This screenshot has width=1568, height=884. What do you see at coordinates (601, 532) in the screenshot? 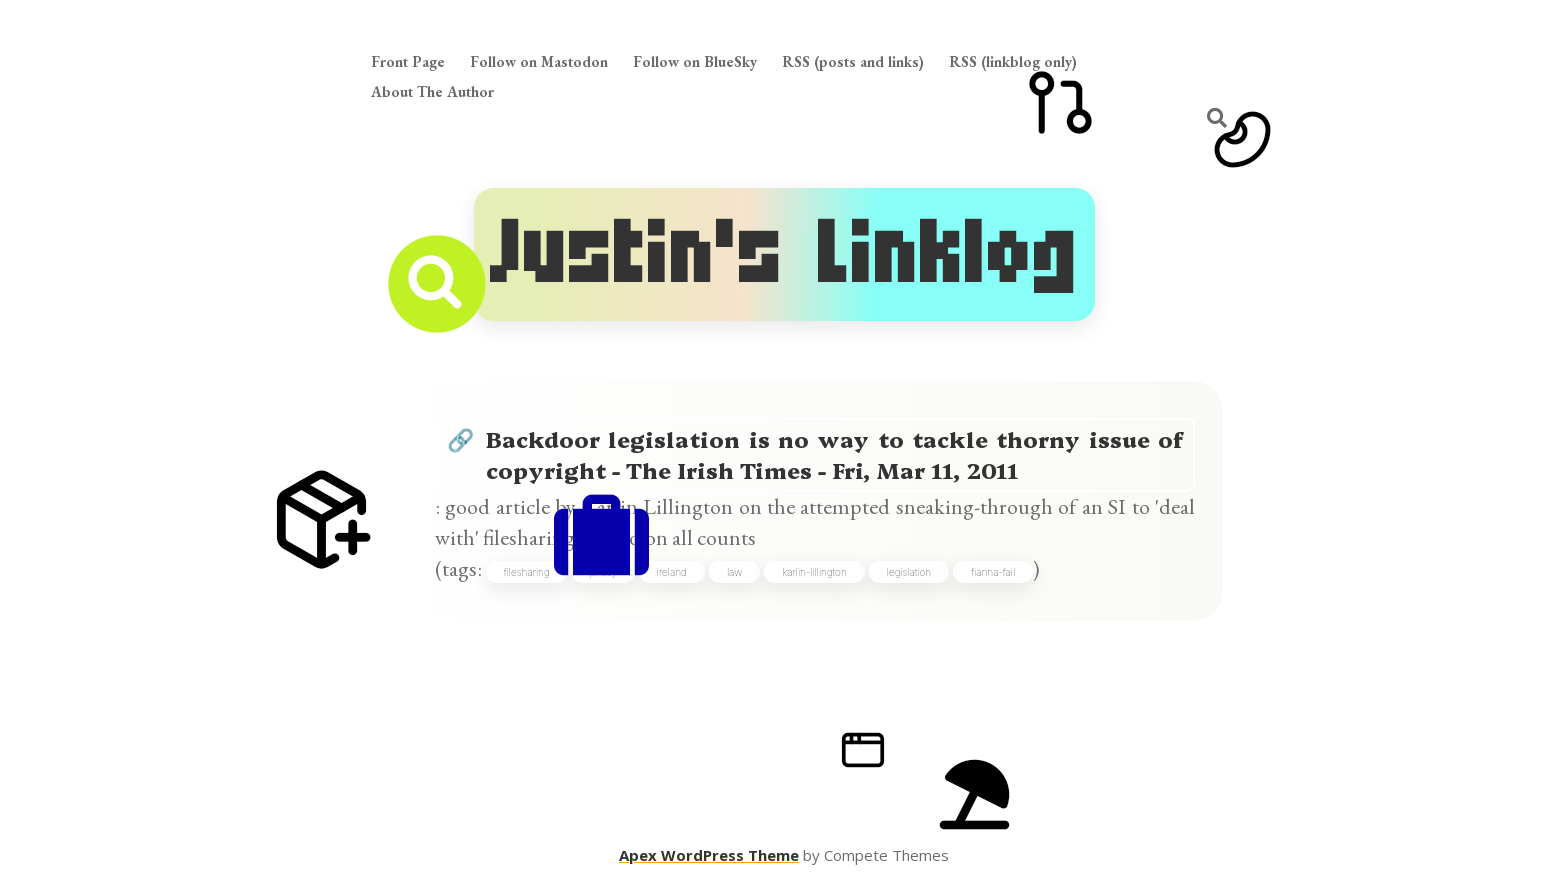
I see `access travel or trip planning features` at bounding box center [601, 532].